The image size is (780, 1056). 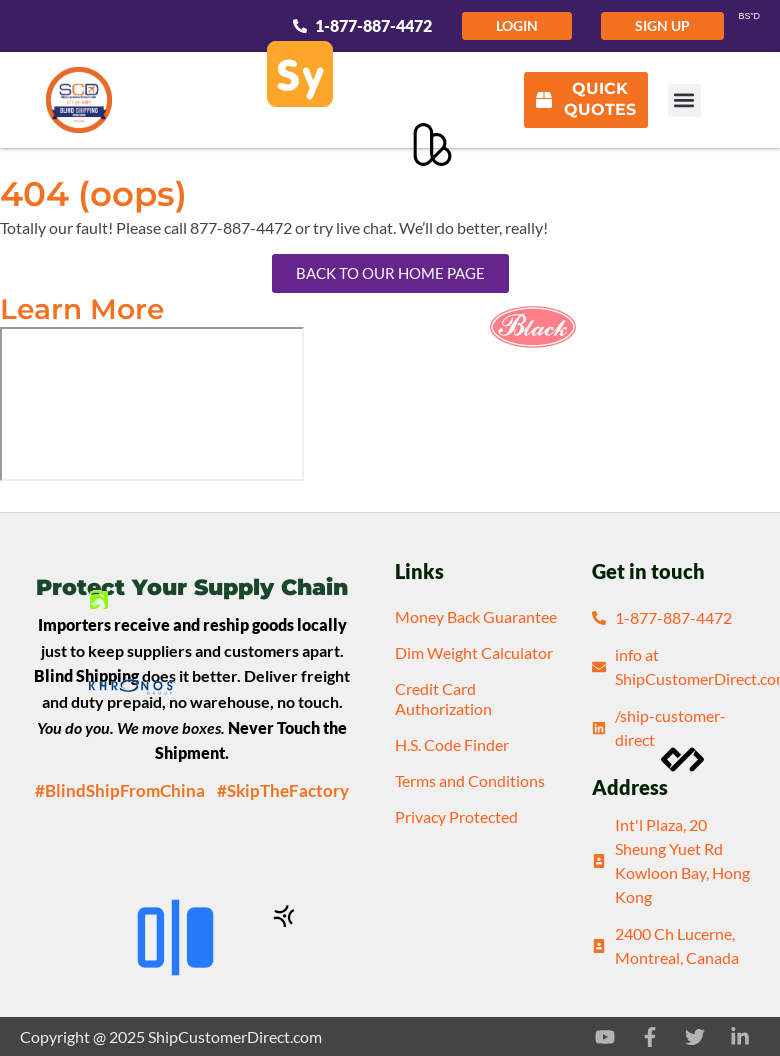 What do you see at coordinates (432, 144) in the screenshot?
I see `open the Kleinanzeigen app` at bounding box center [432, 144].